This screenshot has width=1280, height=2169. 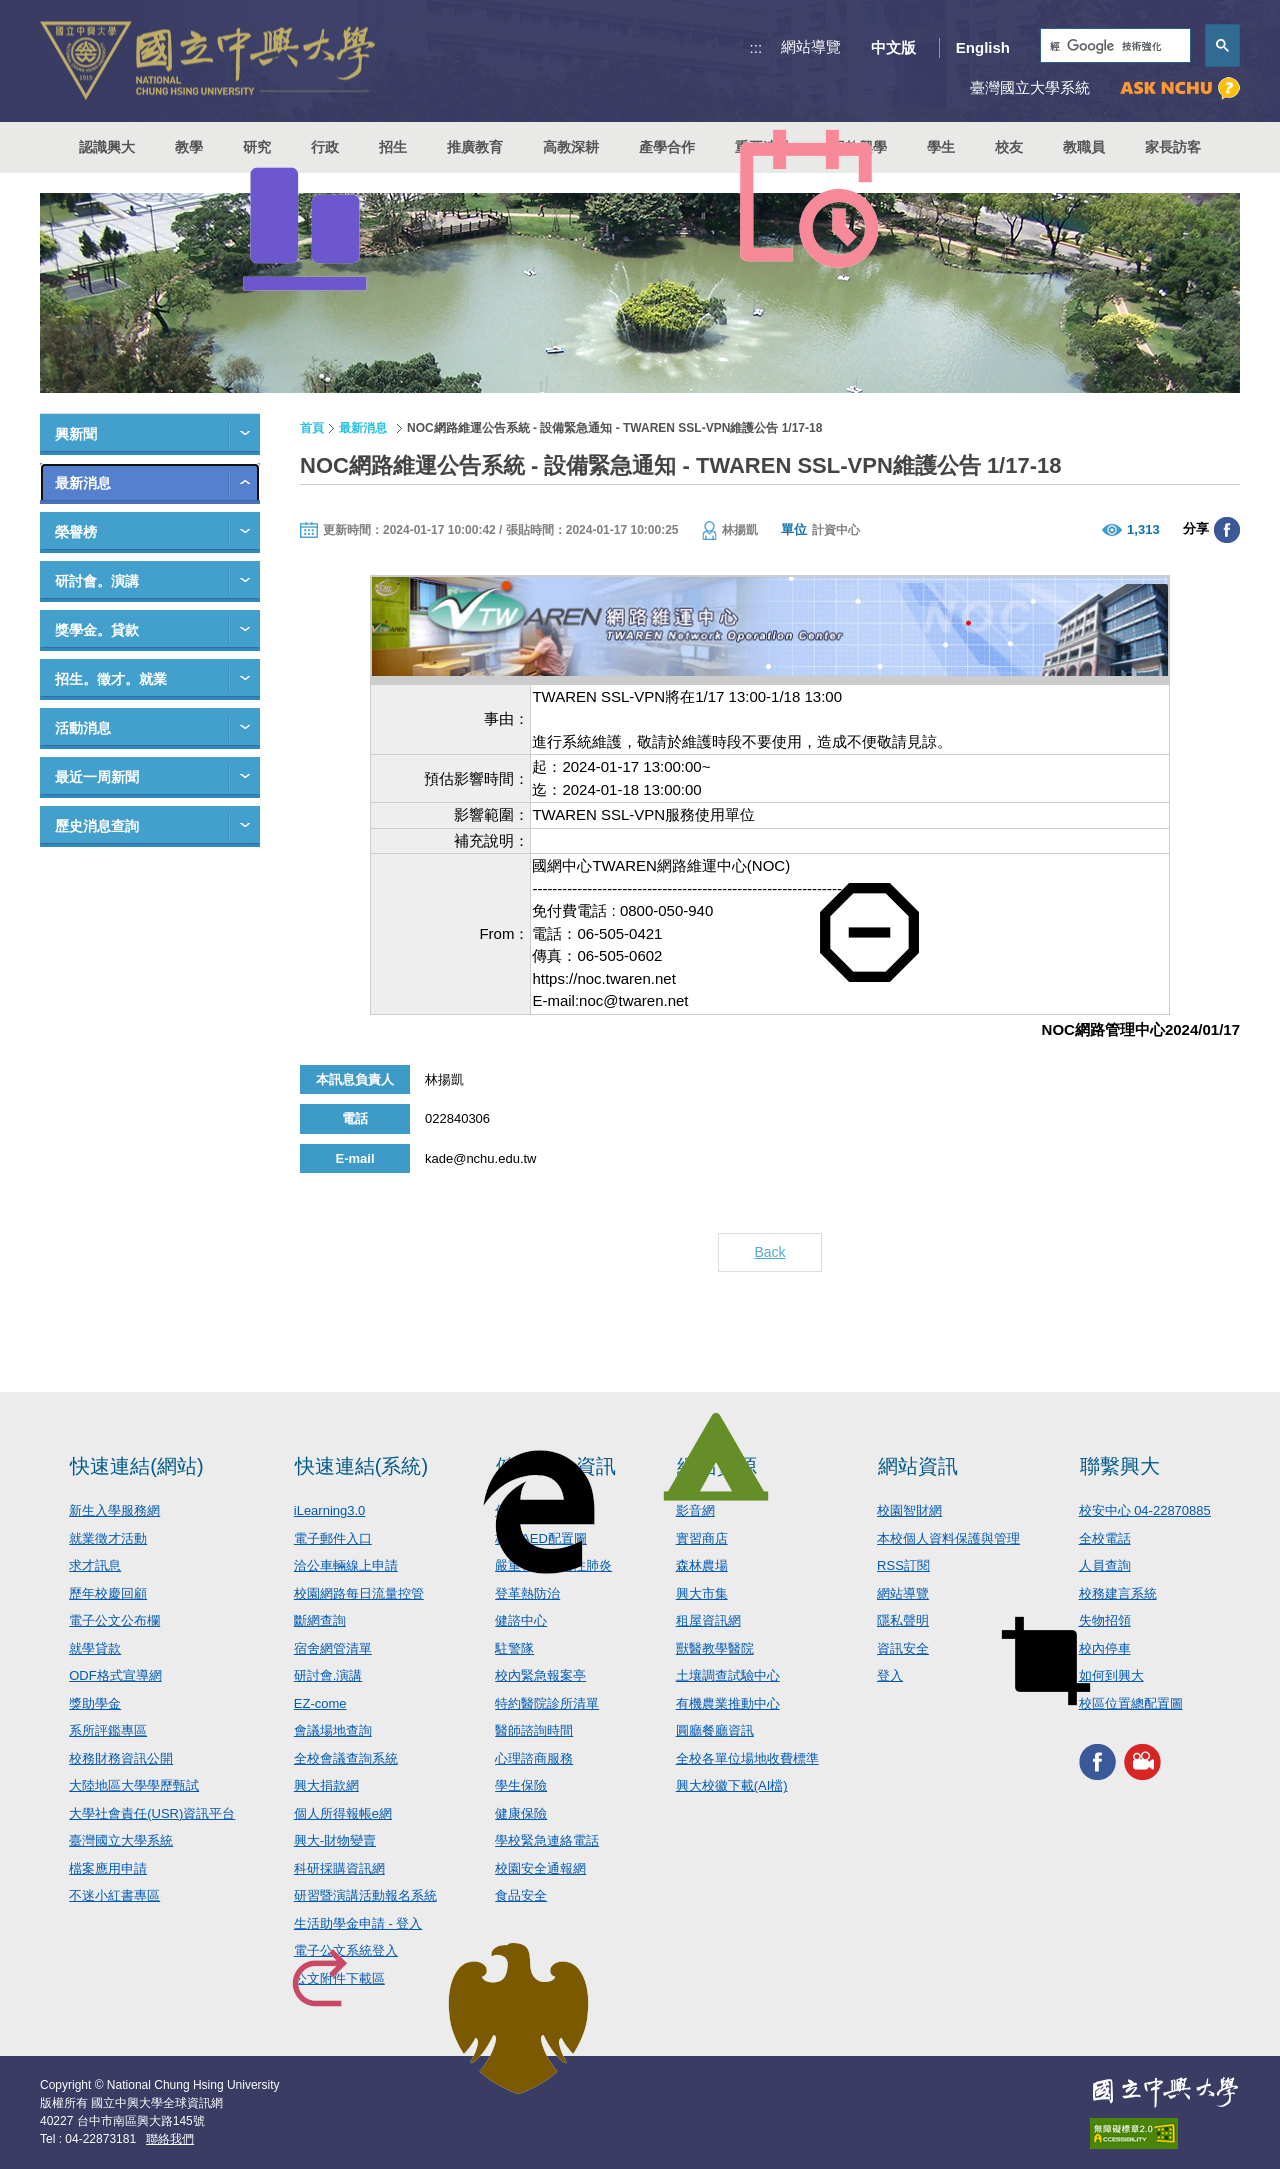 What do you see at coordinates (806, 202) in the screenshot?
I see `view scheduled events or appointments` at bounding box center [806, 202].